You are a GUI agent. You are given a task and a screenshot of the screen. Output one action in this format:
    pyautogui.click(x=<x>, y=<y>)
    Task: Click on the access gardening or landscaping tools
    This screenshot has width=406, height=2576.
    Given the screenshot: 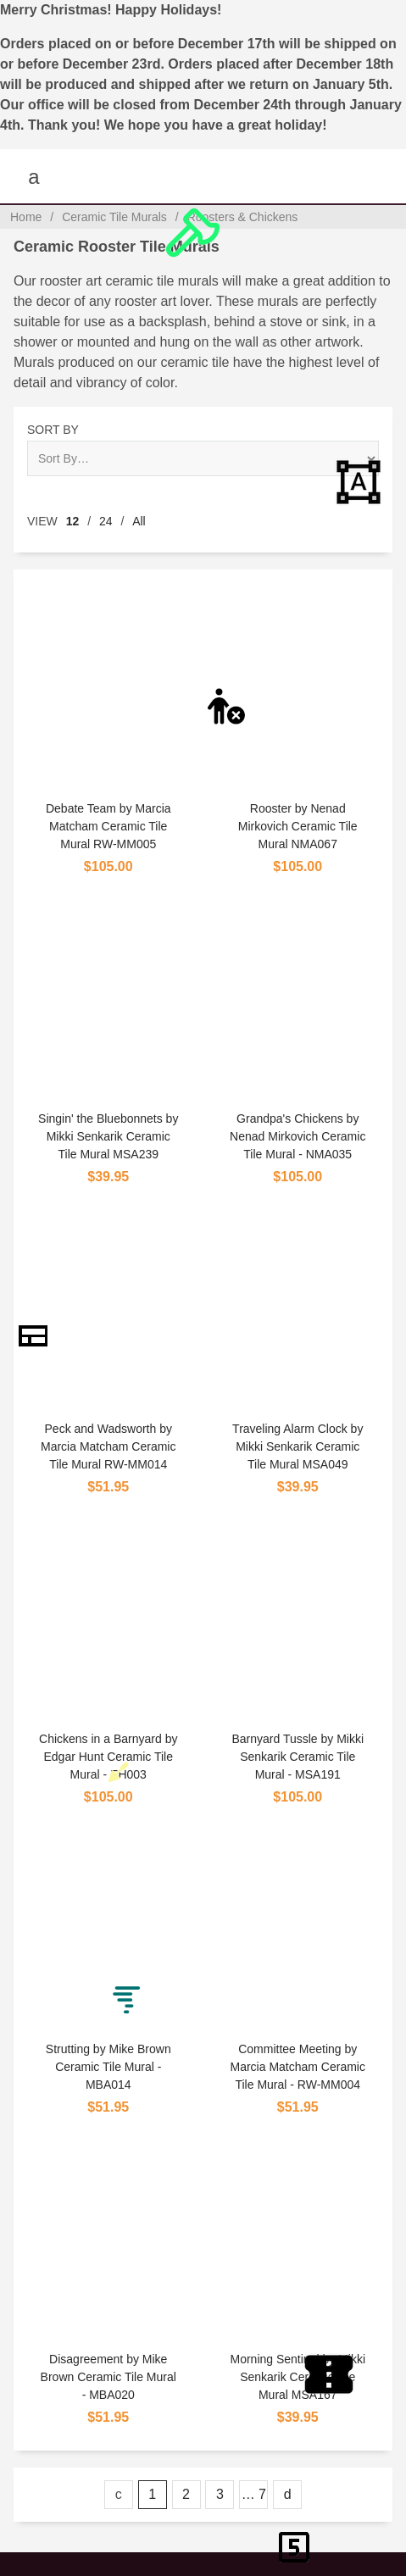 What is the action you would take?
    pyautogui.click(x=118, y=1773)
    